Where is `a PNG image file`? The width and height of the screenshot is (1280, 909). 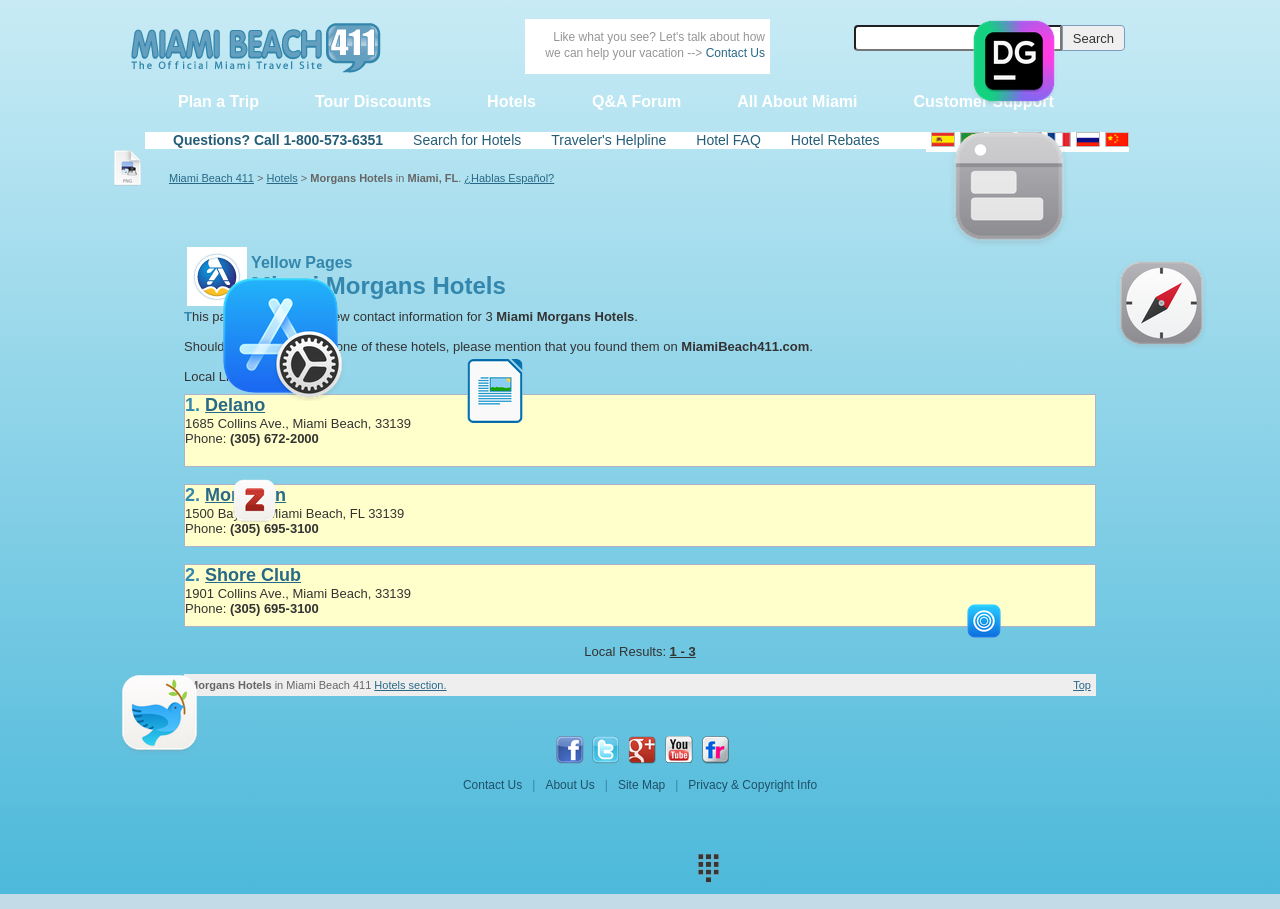
a PNG image file is located at coordinates (127, 168).